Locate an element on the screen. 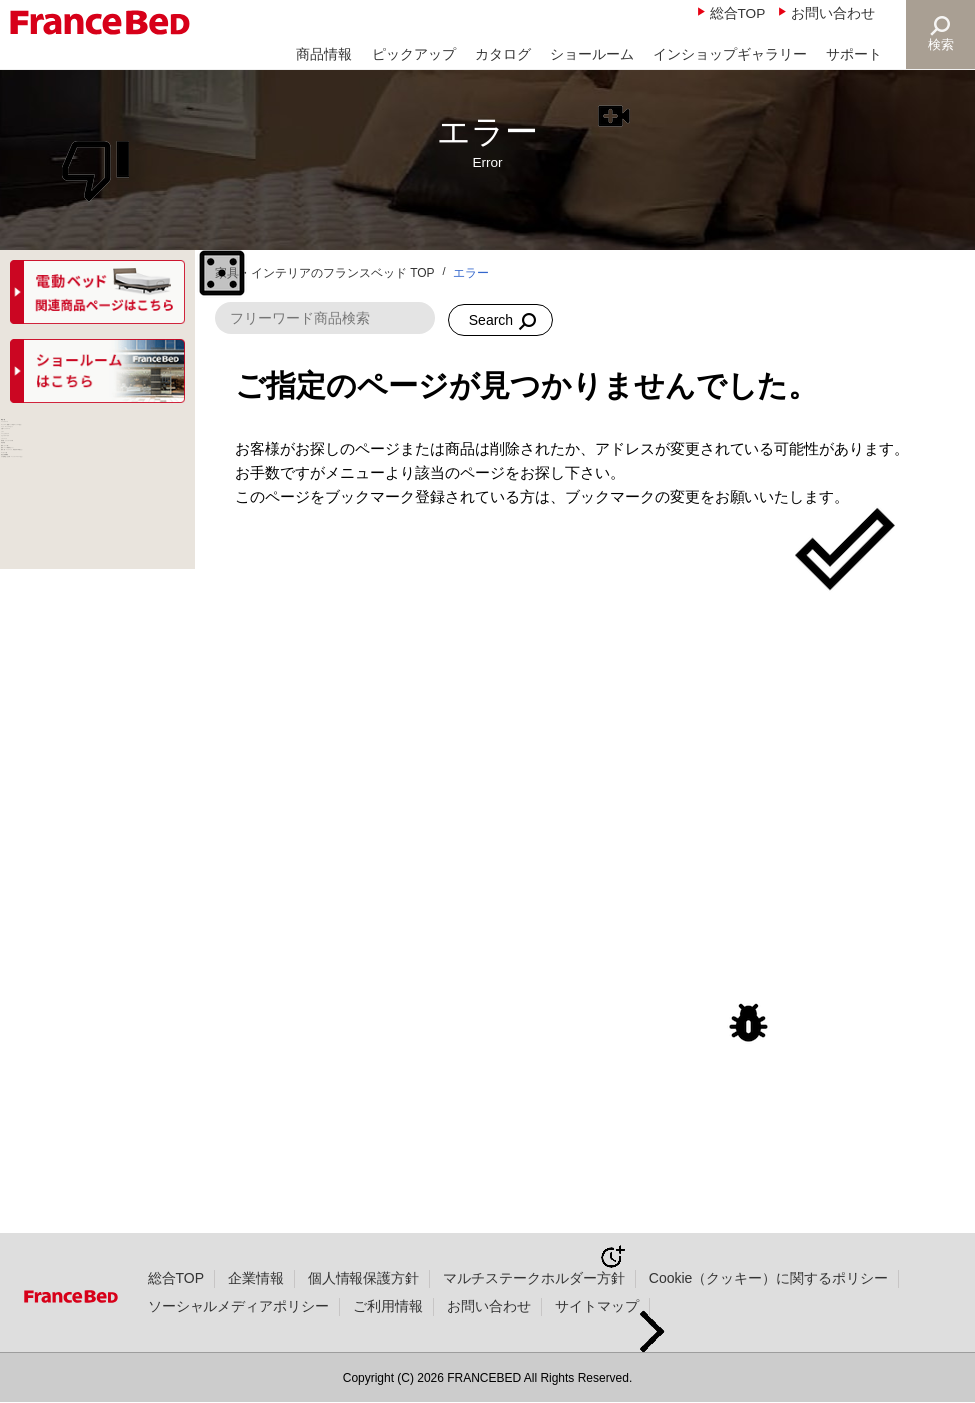 The image size is (975, 1403). find pest control services nearby is located at coordinates (748, 1022).